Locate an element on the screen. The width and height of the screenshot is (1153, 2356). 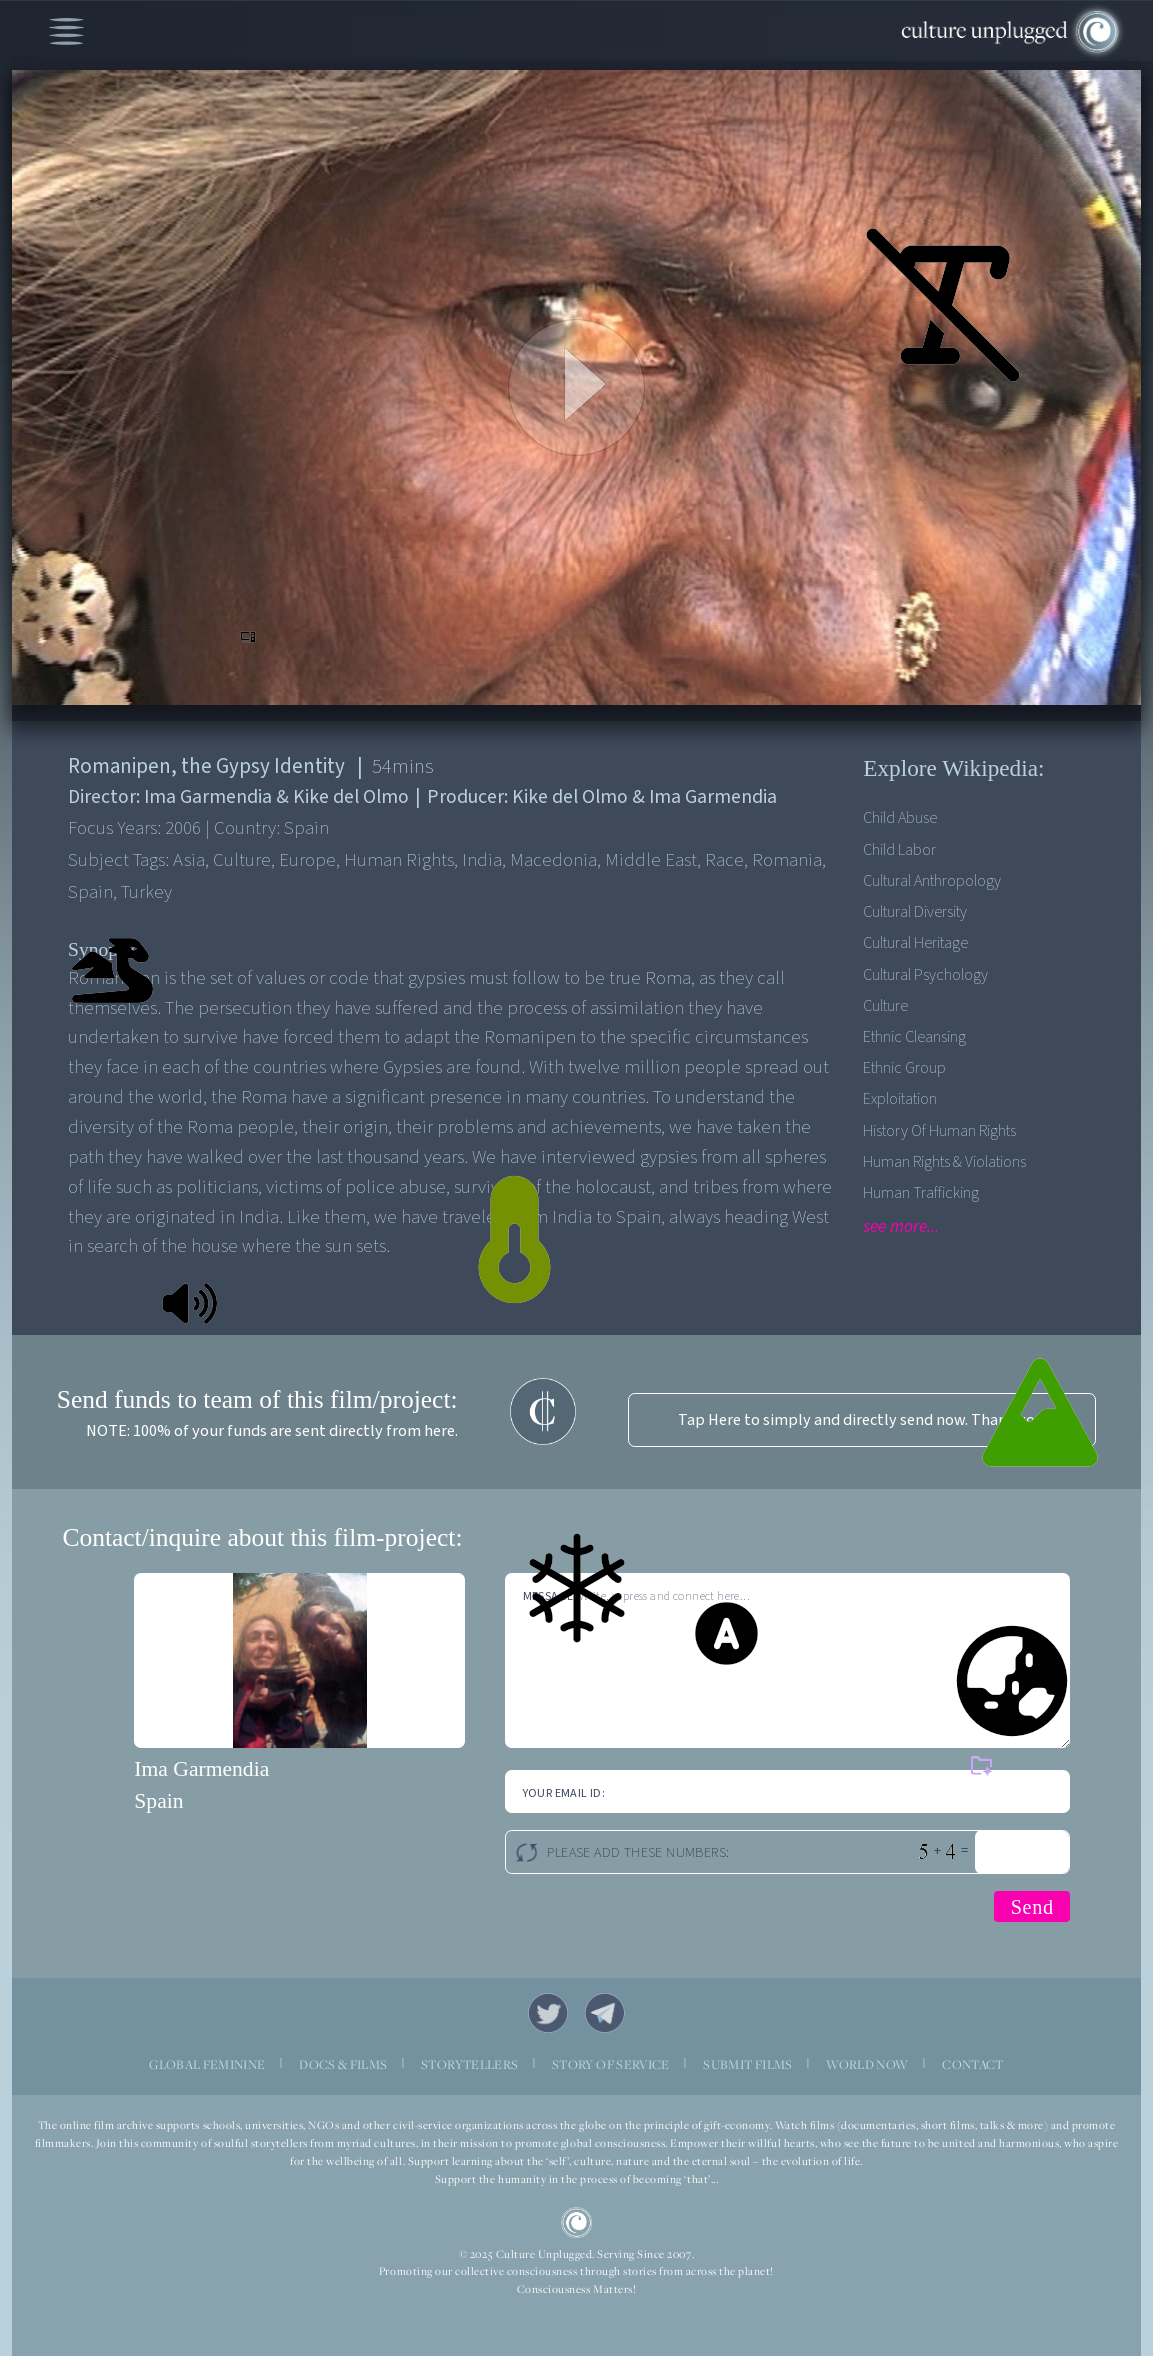
clear text formatting is located at coordinates (943, 305).